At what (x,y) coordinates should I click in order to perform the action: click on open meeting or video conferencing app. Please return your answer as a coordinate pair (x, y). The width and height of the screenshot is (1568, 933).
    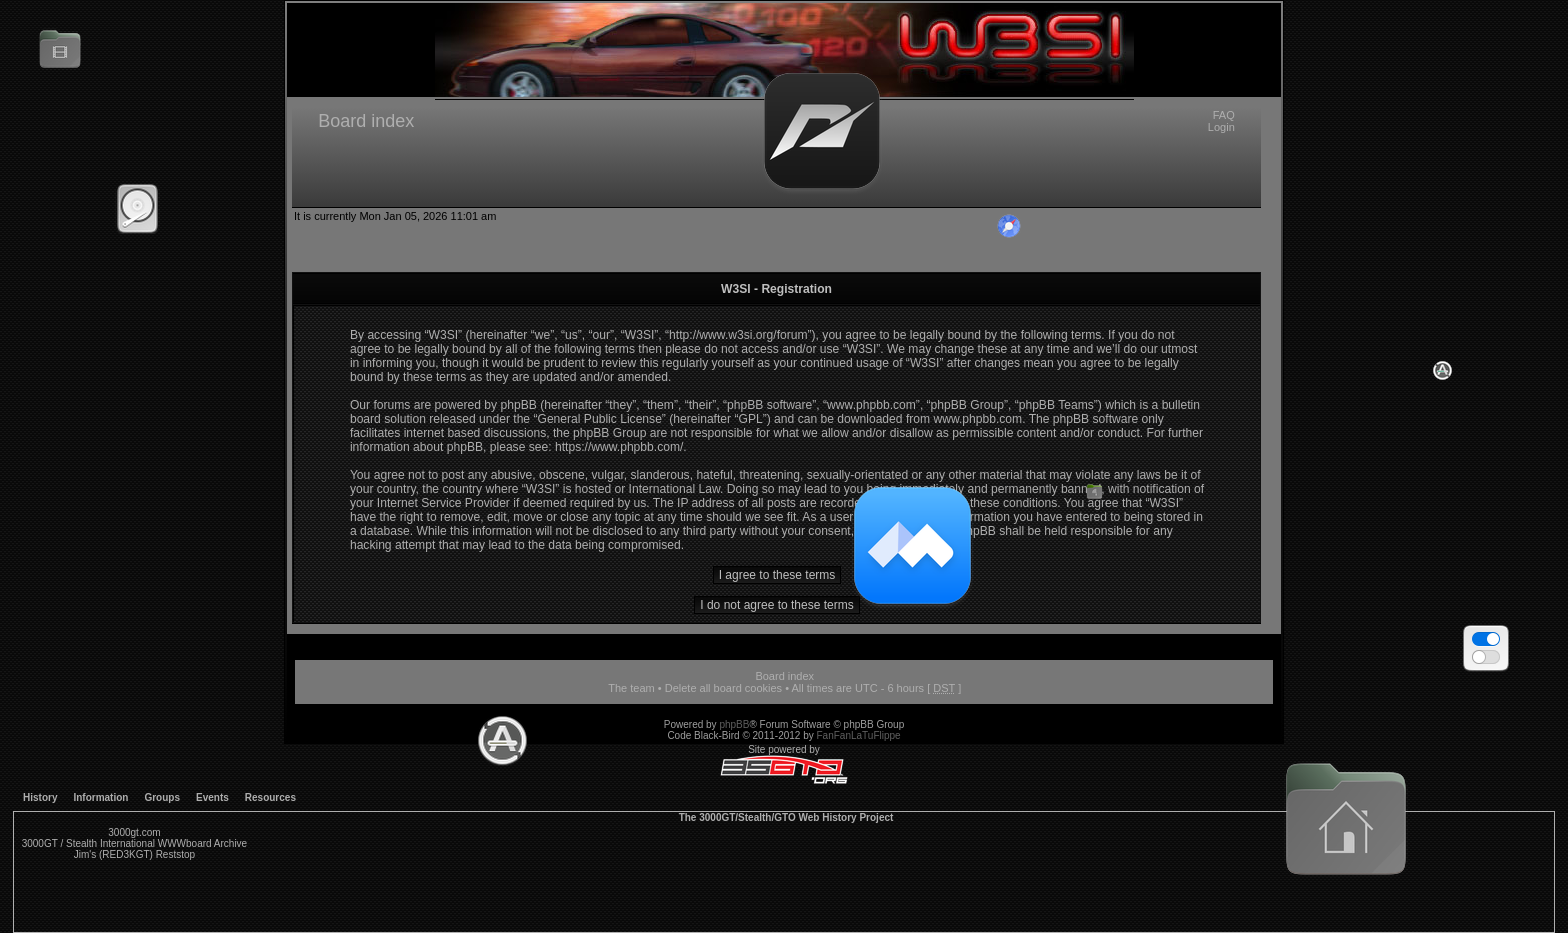
    Looking at the image, I should click on (912, 545).